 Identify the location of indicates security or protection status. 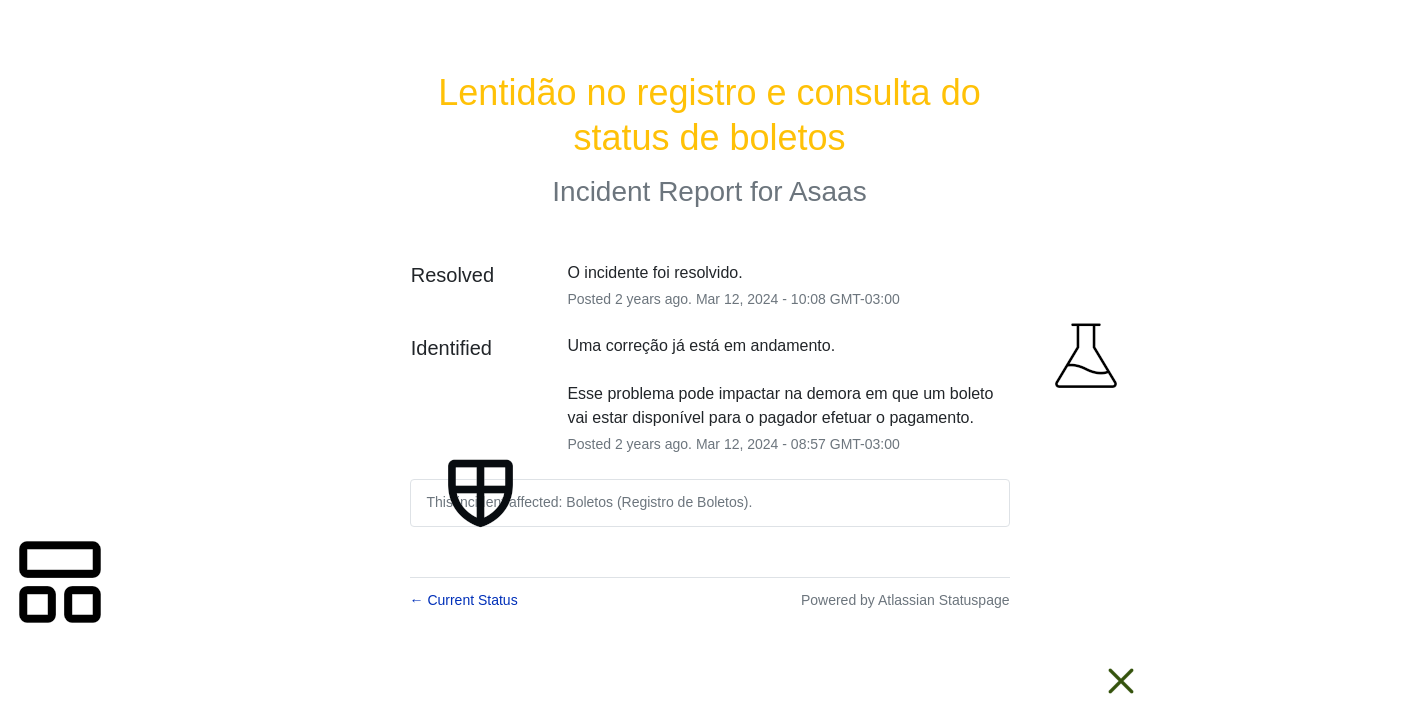
(480, 489).